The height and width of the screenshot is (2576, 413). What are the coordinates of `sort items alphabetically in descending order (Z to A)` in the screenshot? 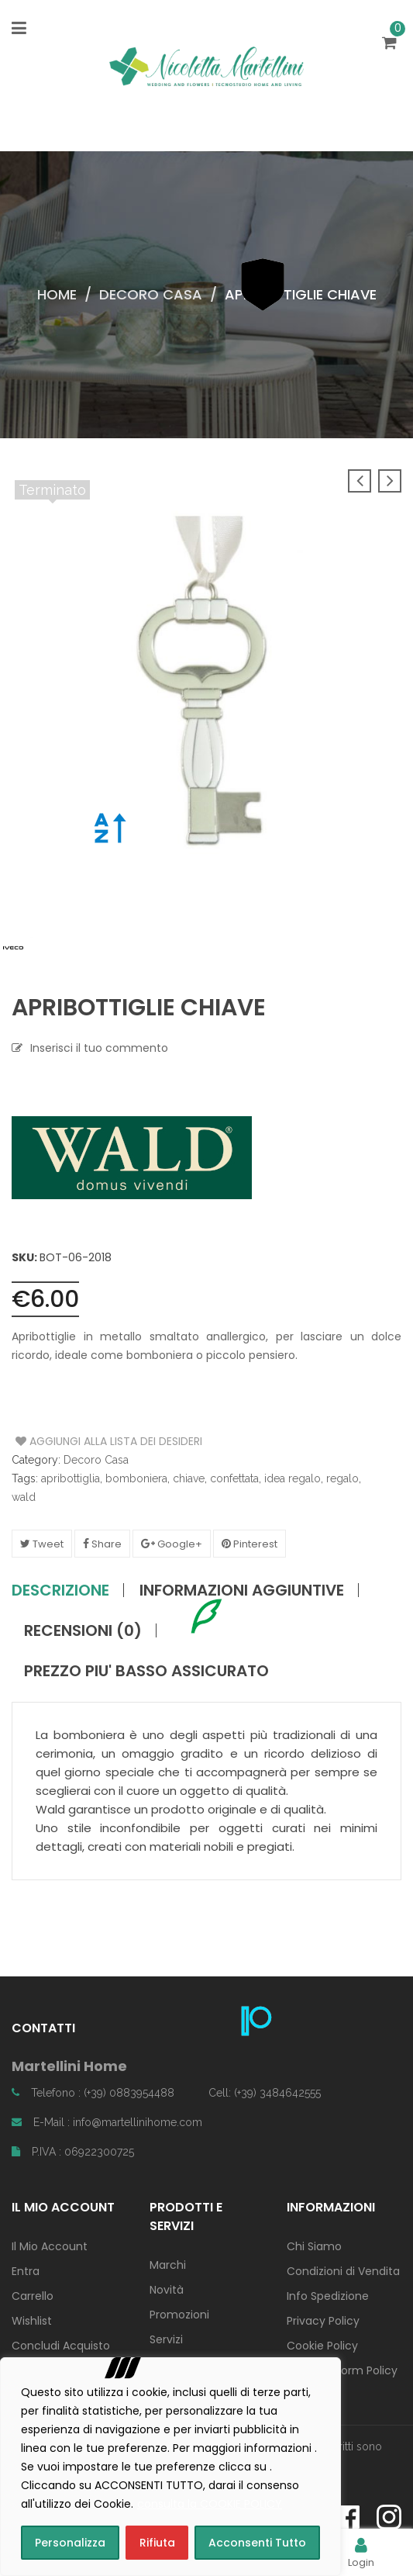 It's located at (109, 828).